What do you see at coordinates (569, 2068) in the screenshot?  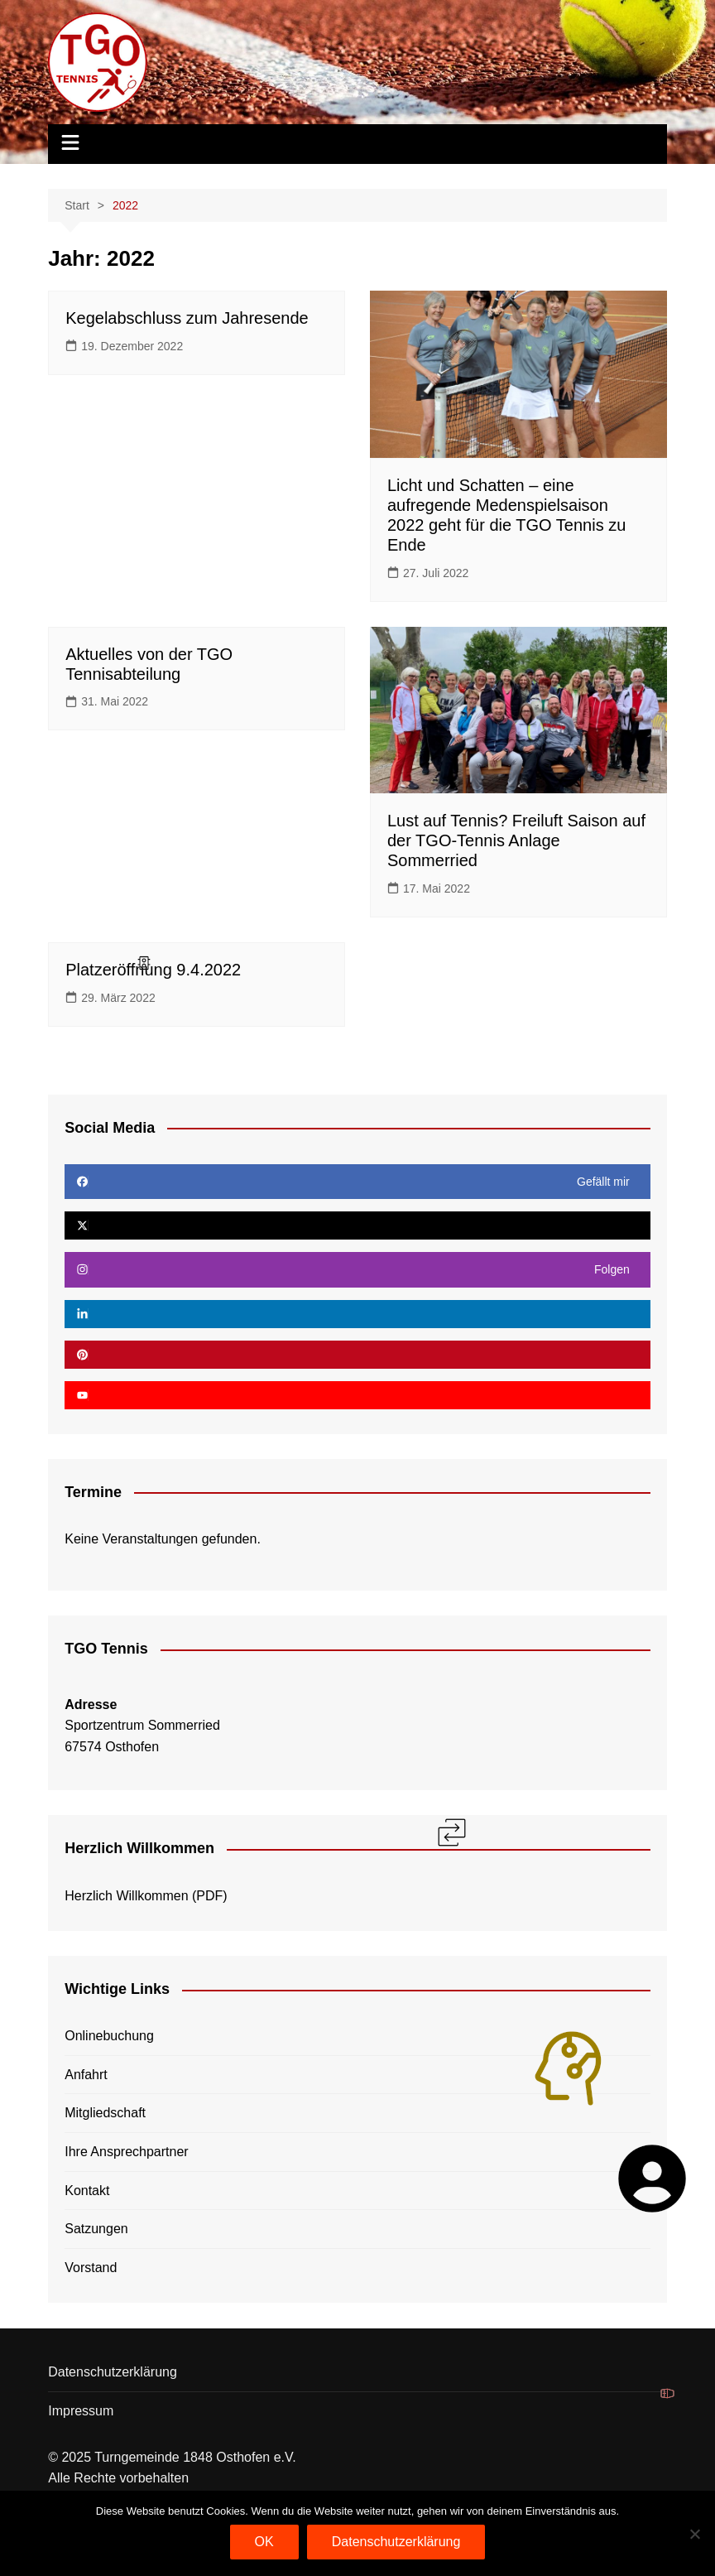 I see `access AI or machine learning features` at bounding box center [569, 2068].